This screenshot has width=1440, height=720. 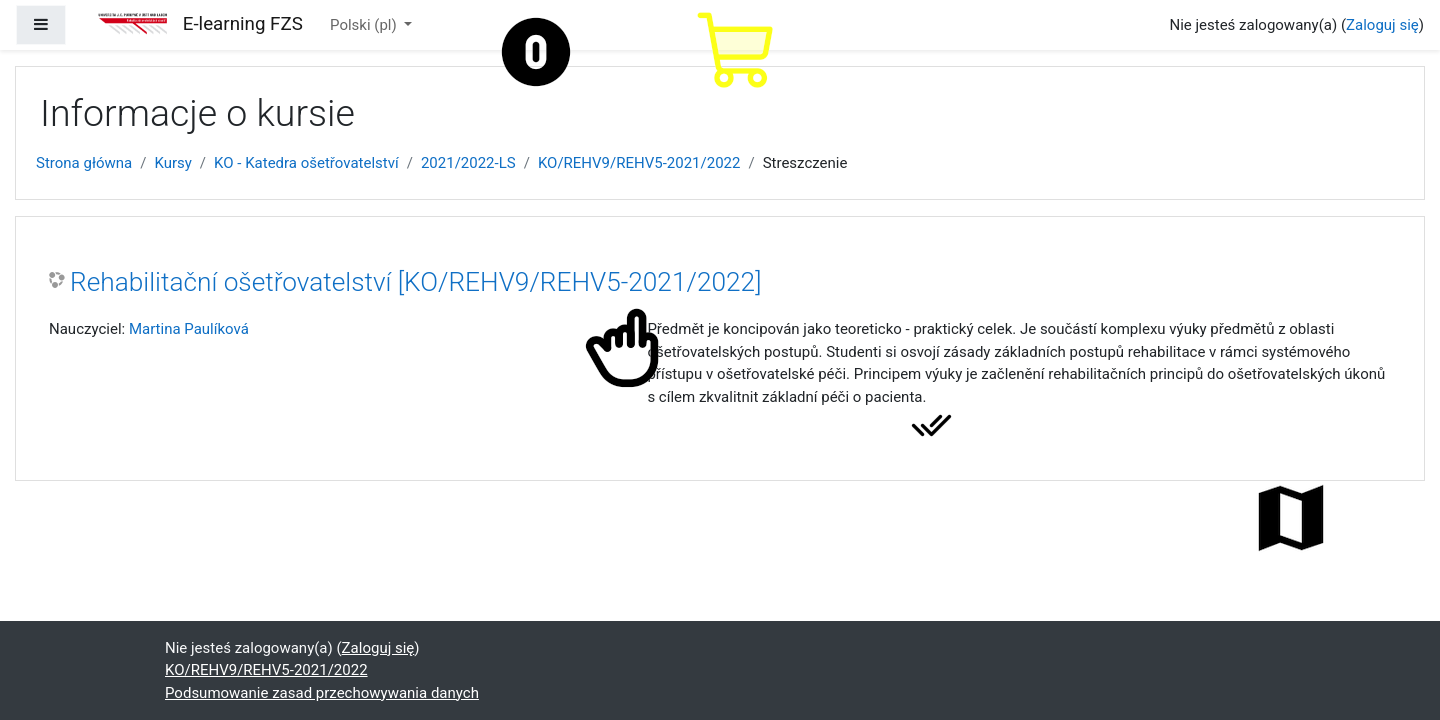 What do you see at coordinates (536, 52) in the screenshot?
I see `indicates the letter "o" or zero in a selection interface` at bounding box center [536, 52].